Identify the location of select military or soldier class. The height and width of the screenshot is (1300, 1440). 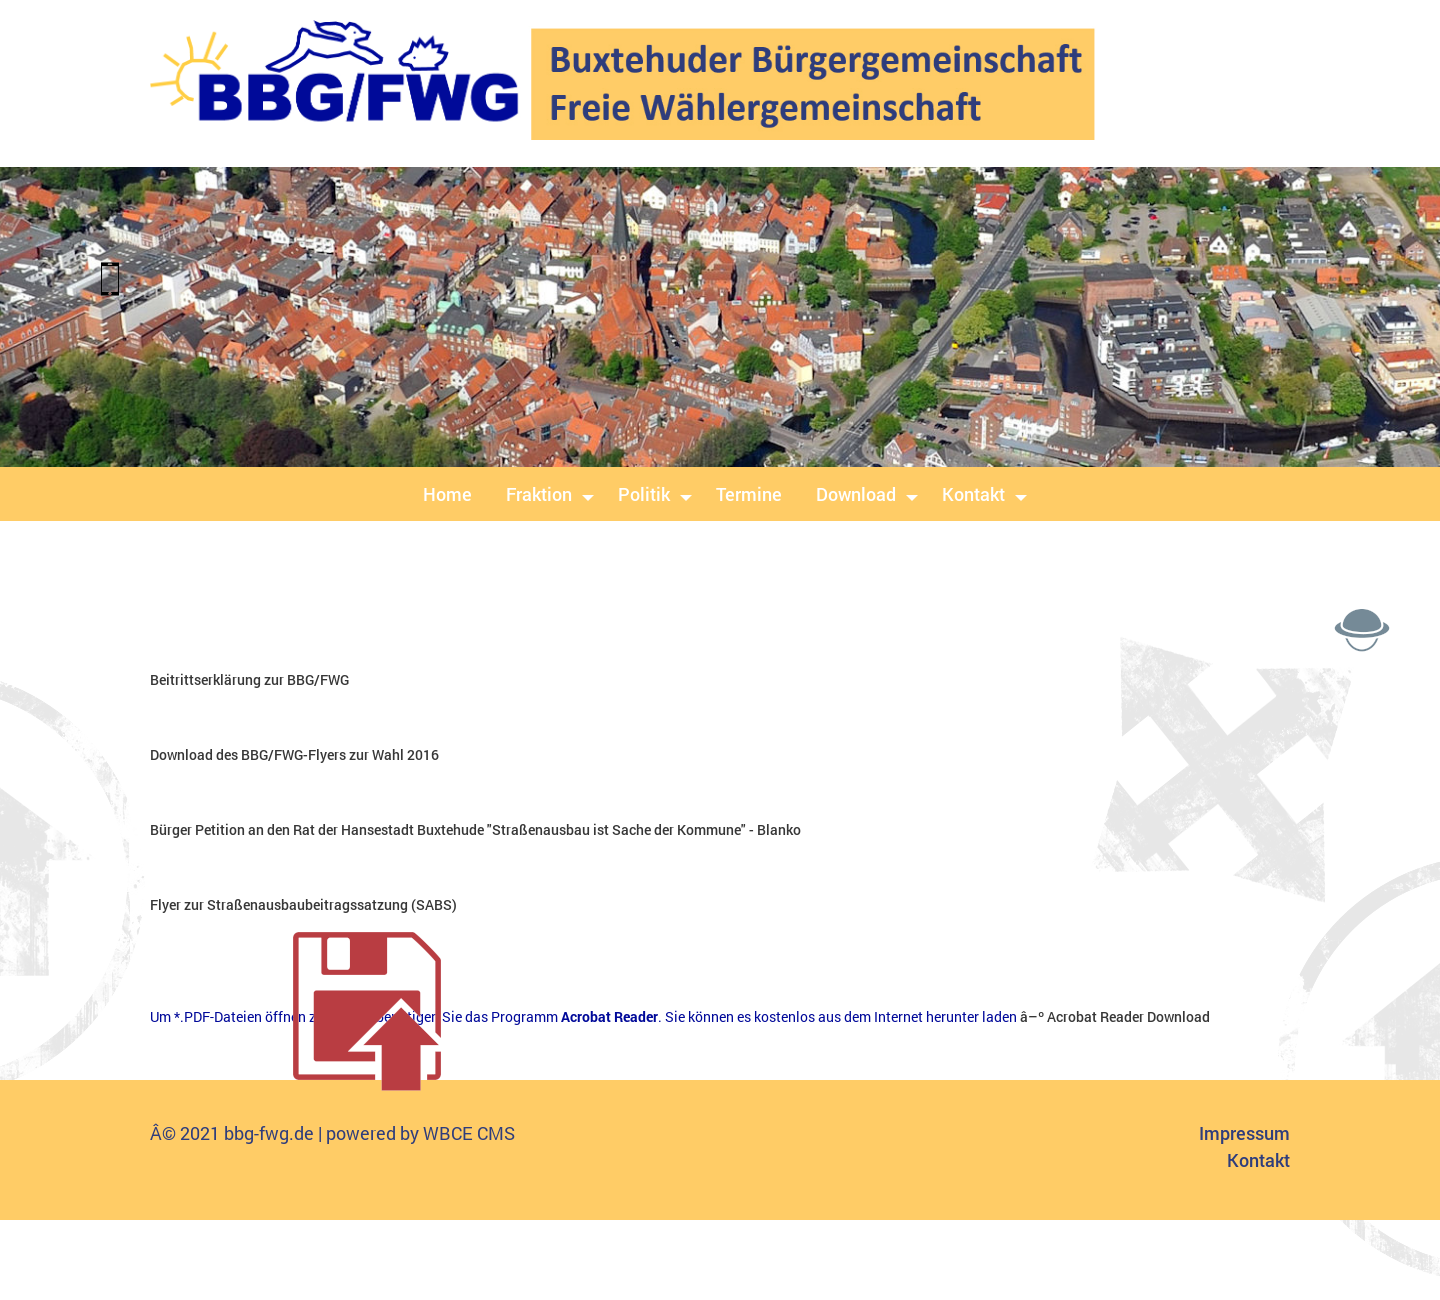
(1362, 631).